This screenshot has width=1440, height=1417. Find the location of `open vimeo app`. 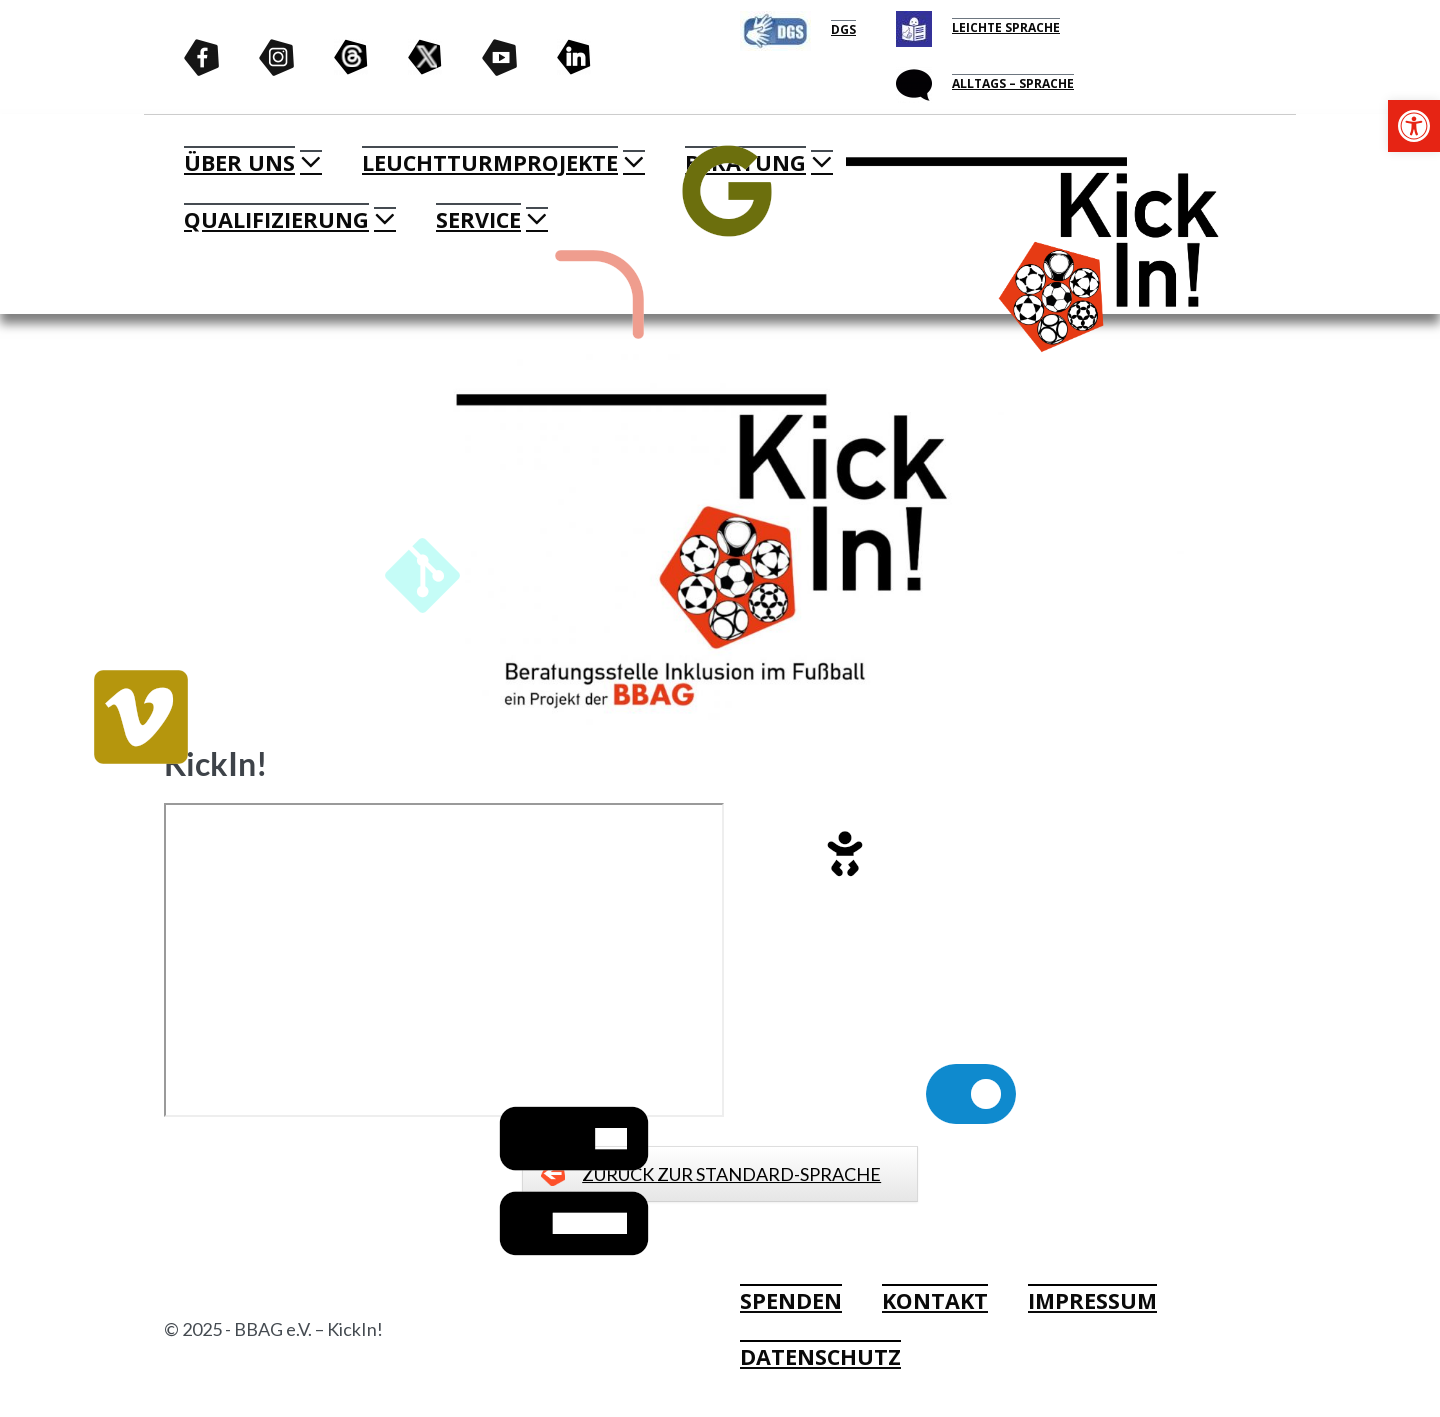

open vimeo app is located at coordinates (141, 717).